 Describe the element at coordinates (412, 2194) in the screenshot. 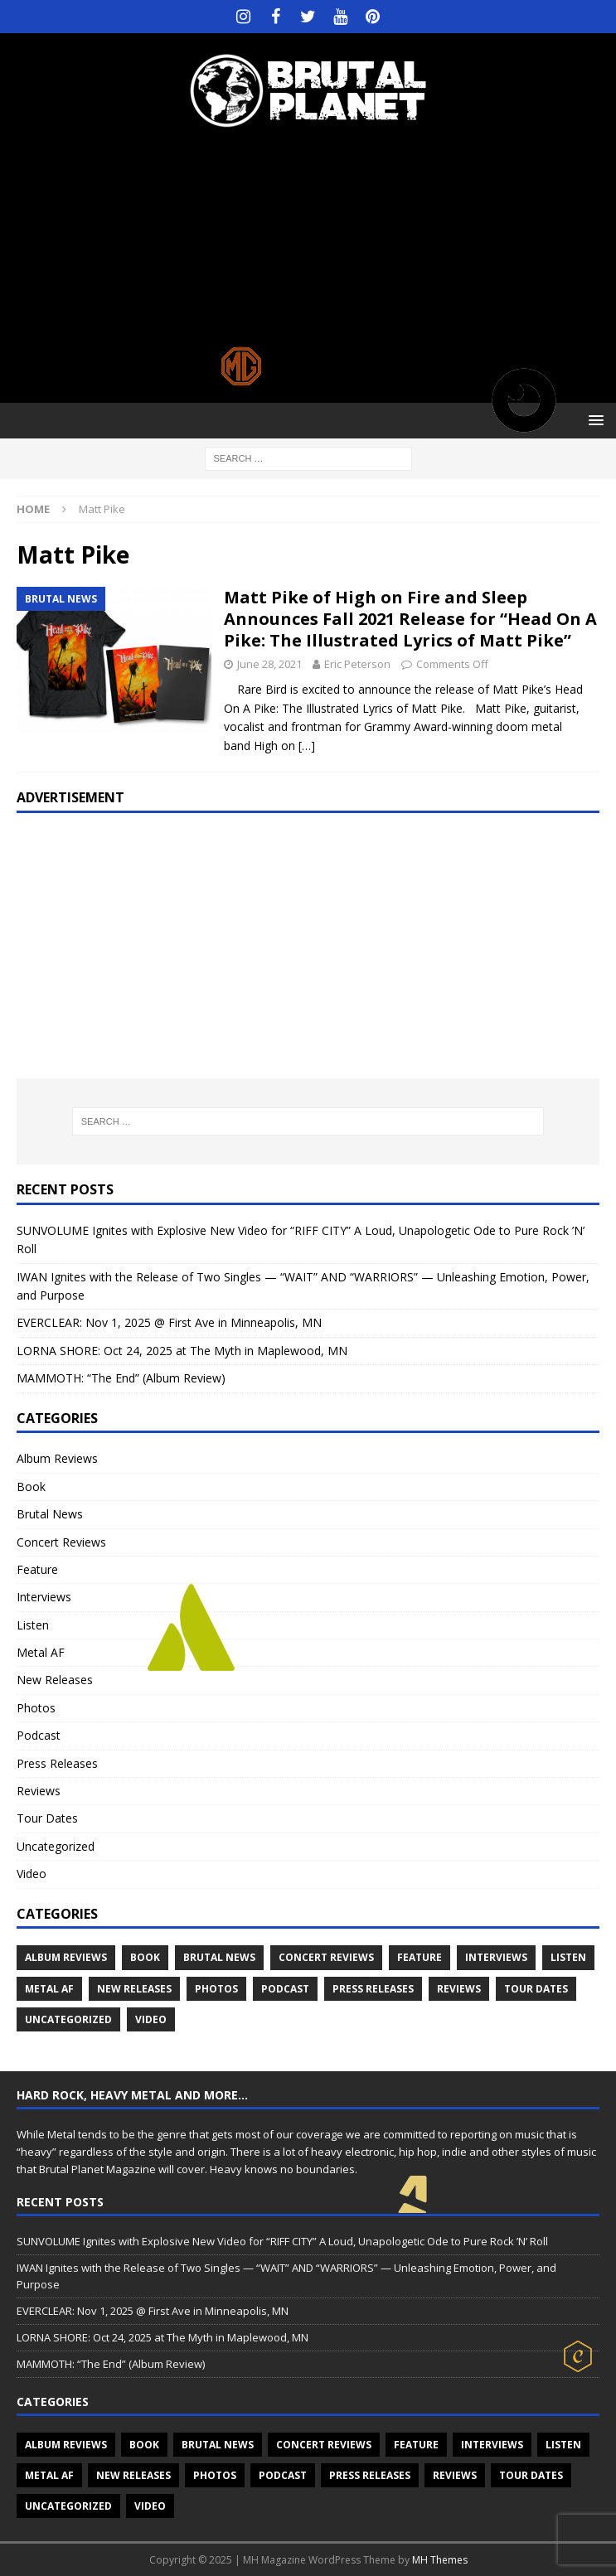

I see `visit gsmarena website for phone specs and reviews` at that location.